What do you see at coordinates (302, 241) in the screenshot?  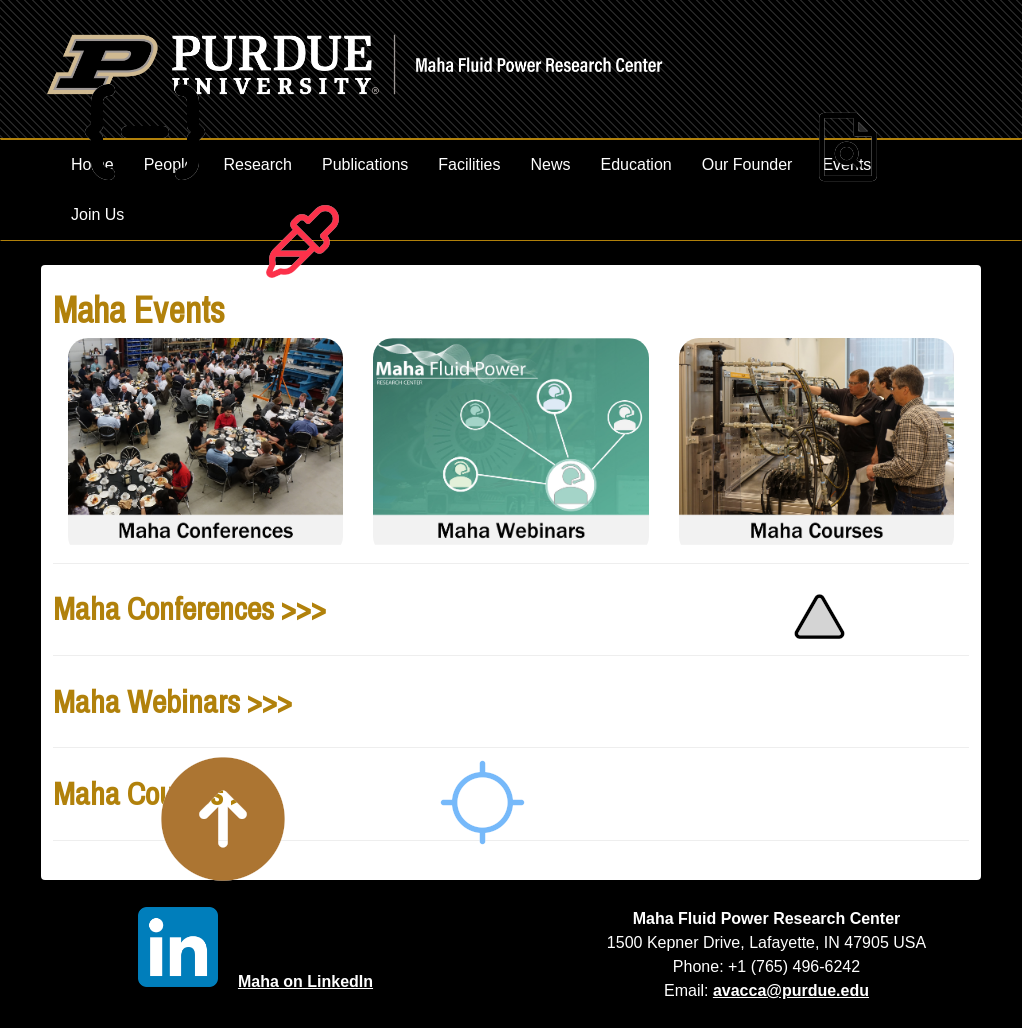 I see `sample a color from the canvas` at bounding box center [302, 241].